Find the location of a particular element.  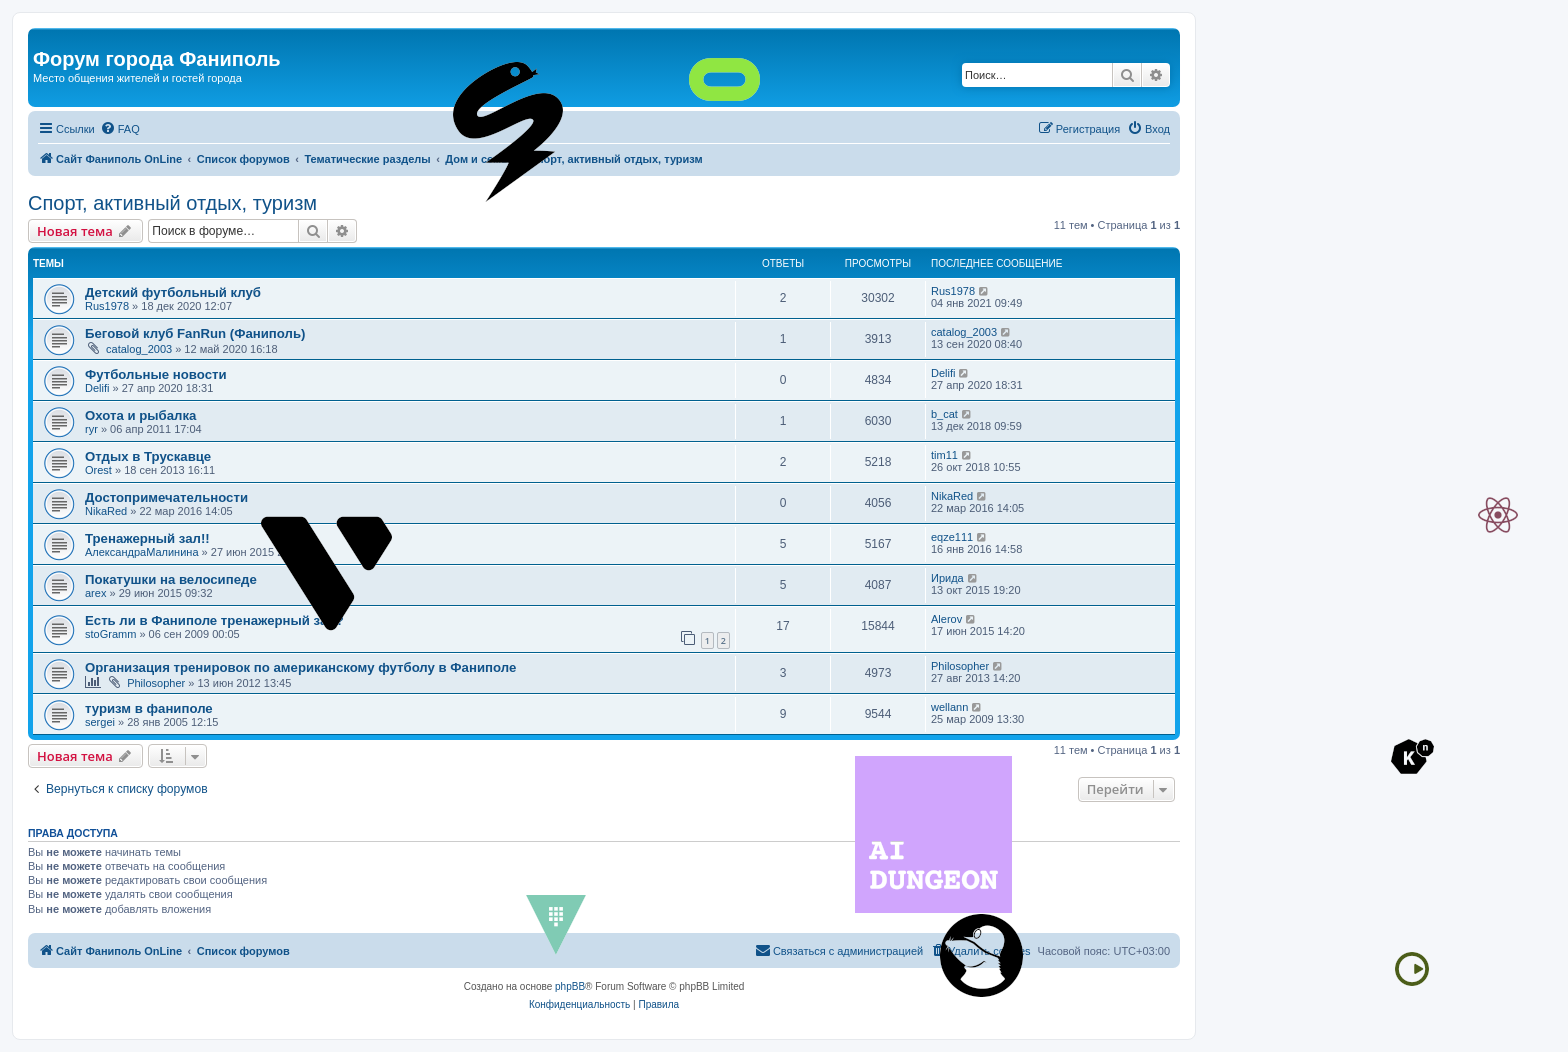

open AI Dungeon app is located at coordinates (933, 834).